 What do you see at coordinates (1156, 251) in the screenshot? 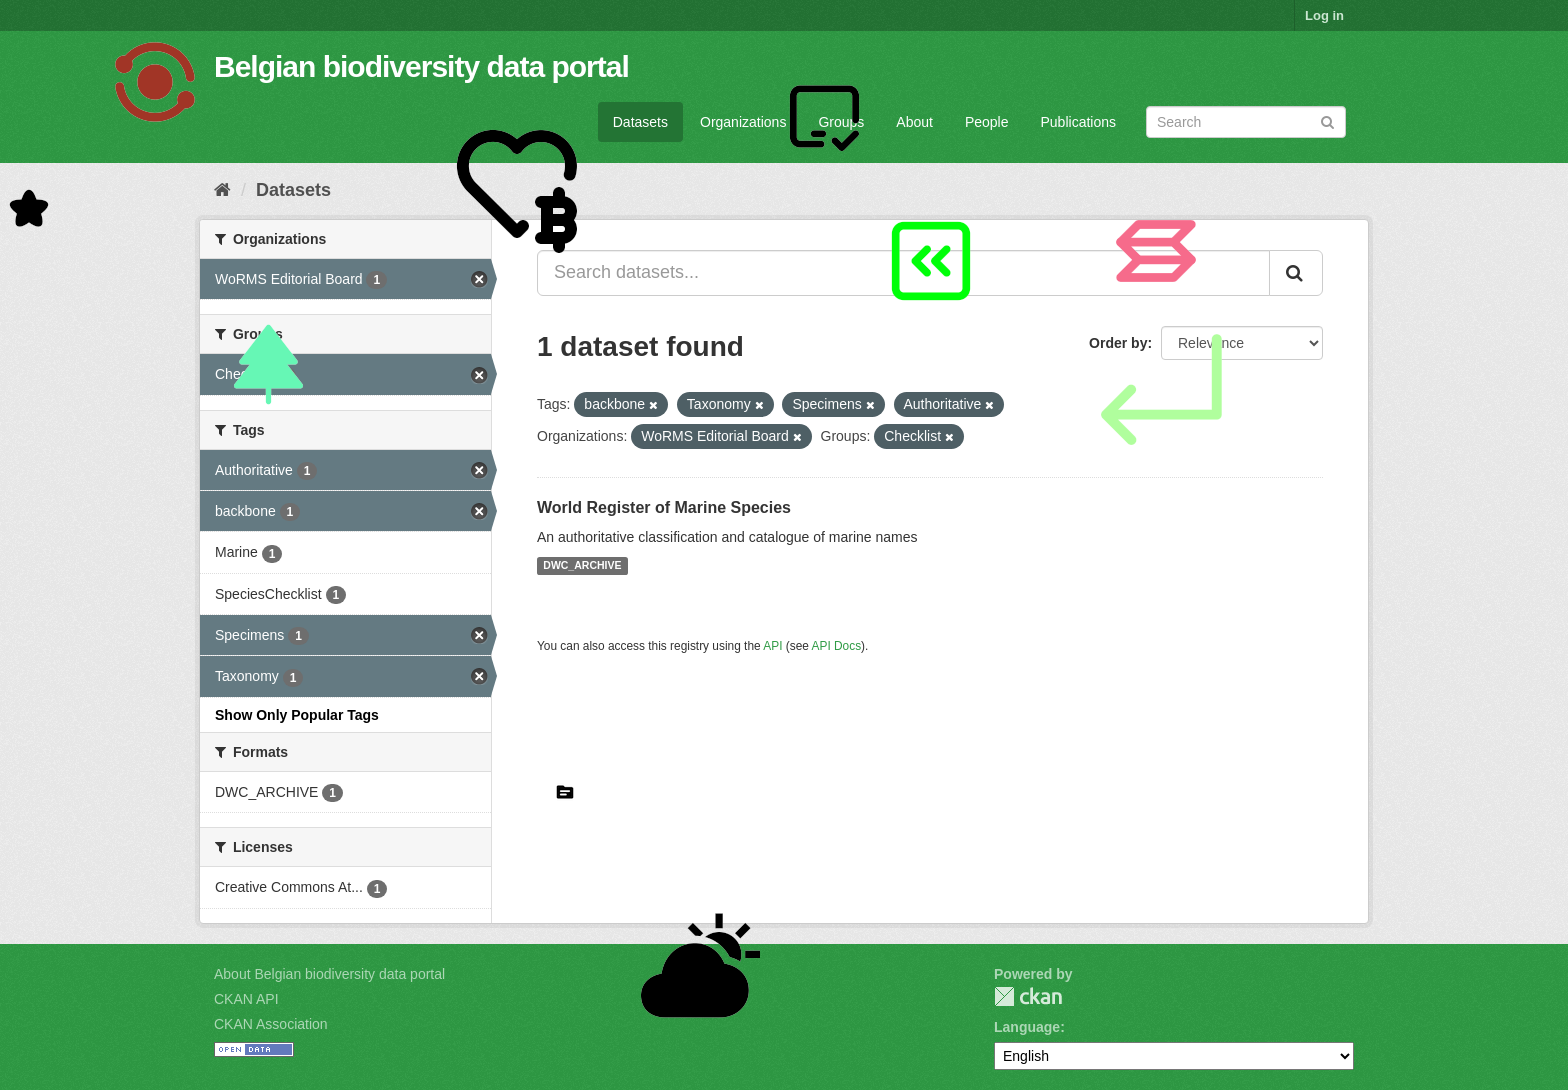
I see `view solana cryptocurrency balance` at bounding box center [1156, 251].